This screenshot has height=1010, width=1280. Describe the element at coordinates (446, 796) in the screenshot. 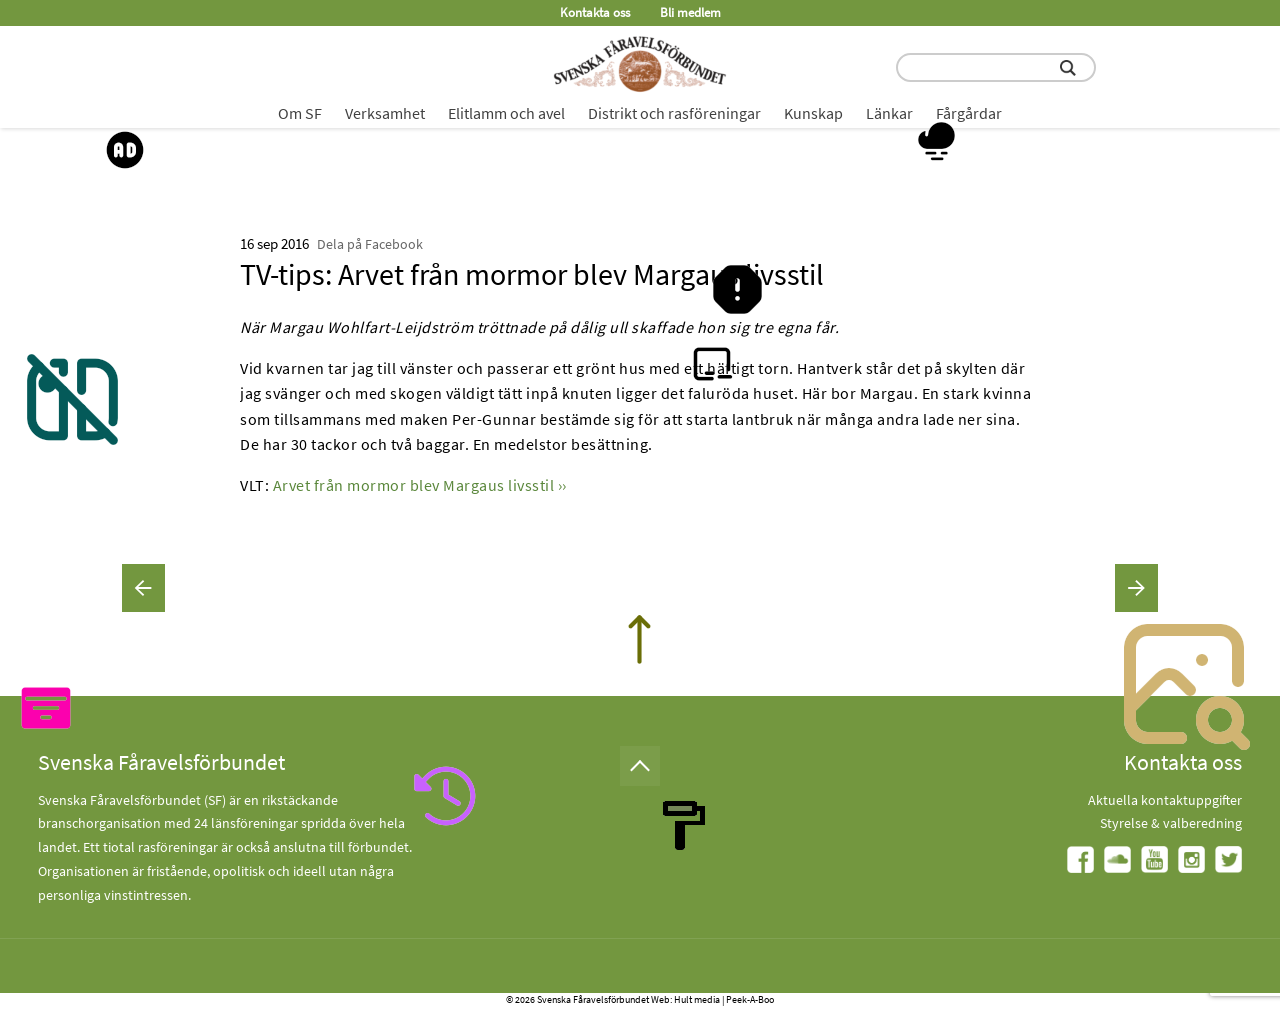

I see `view history or recent activity` at that location.